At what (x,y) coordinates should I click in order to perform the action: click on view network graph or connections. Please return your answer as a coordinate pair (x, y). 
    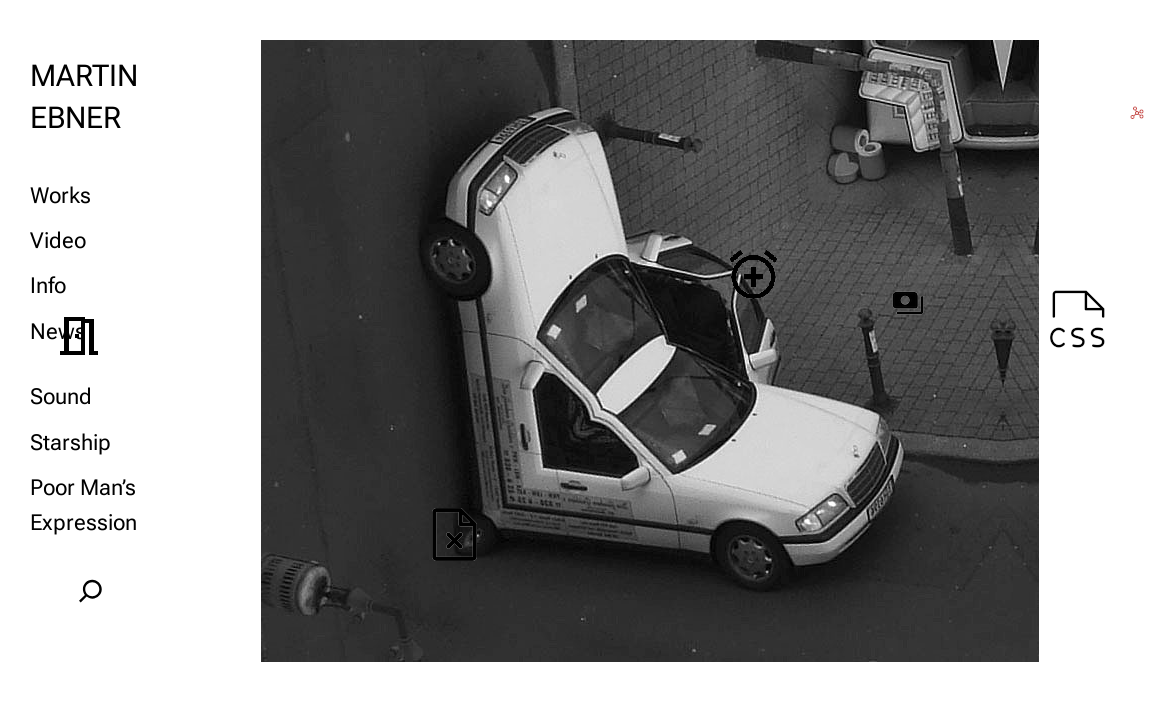
    Looking at the image, I should click on (1137, 113).